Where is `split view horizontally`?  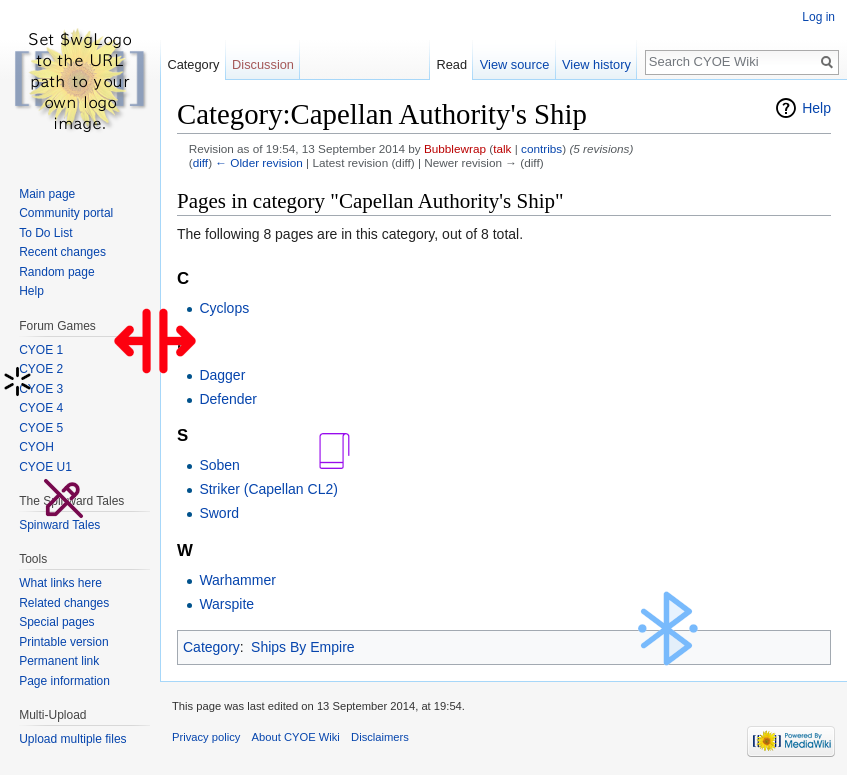
split view horizontally is located at coordinates (155, 341).